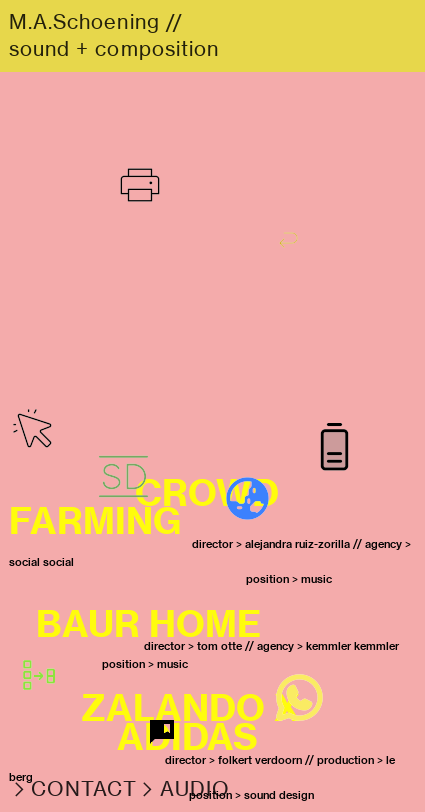 This screenshot has height=812, width=425. Describe the element at coordinates (123, 476) in the screenshot. I see `indicates standard definition video quality` at that location.